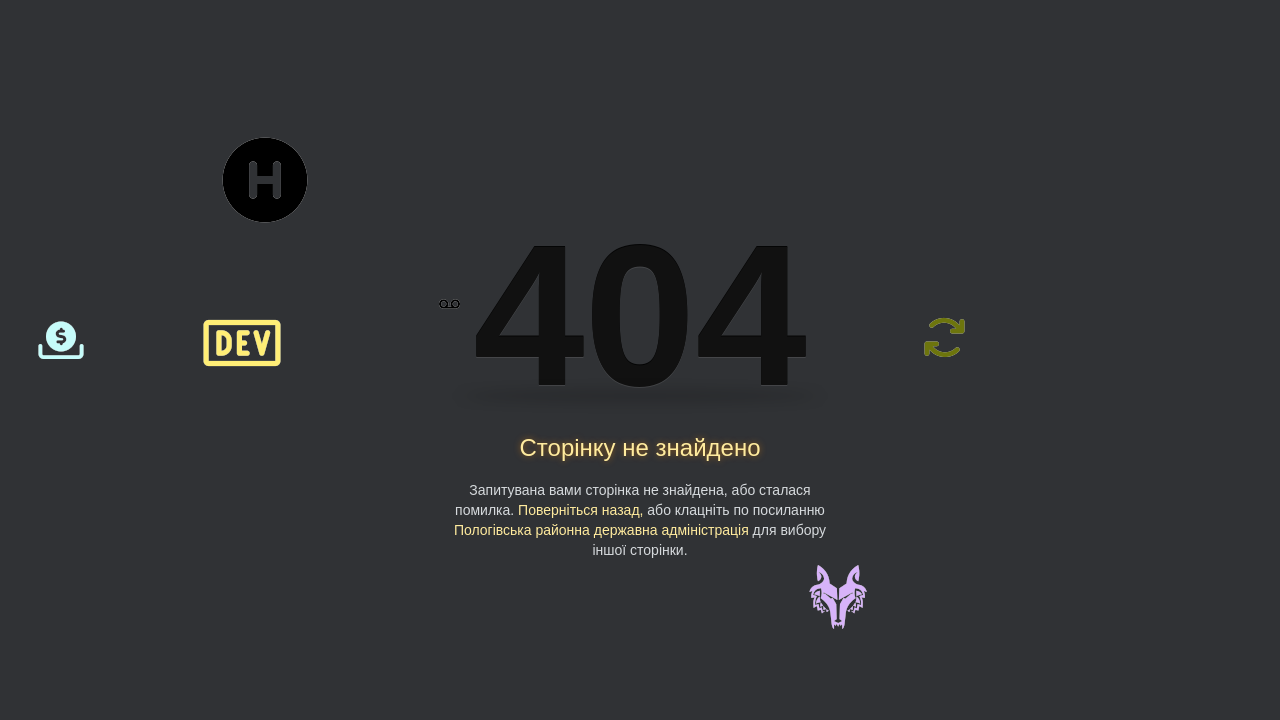 The height and width of the screenshot is (720, 1280). Describe the element at coordinates (449, 304) in the screenshot. I see `access your voicemail messages` at that location.